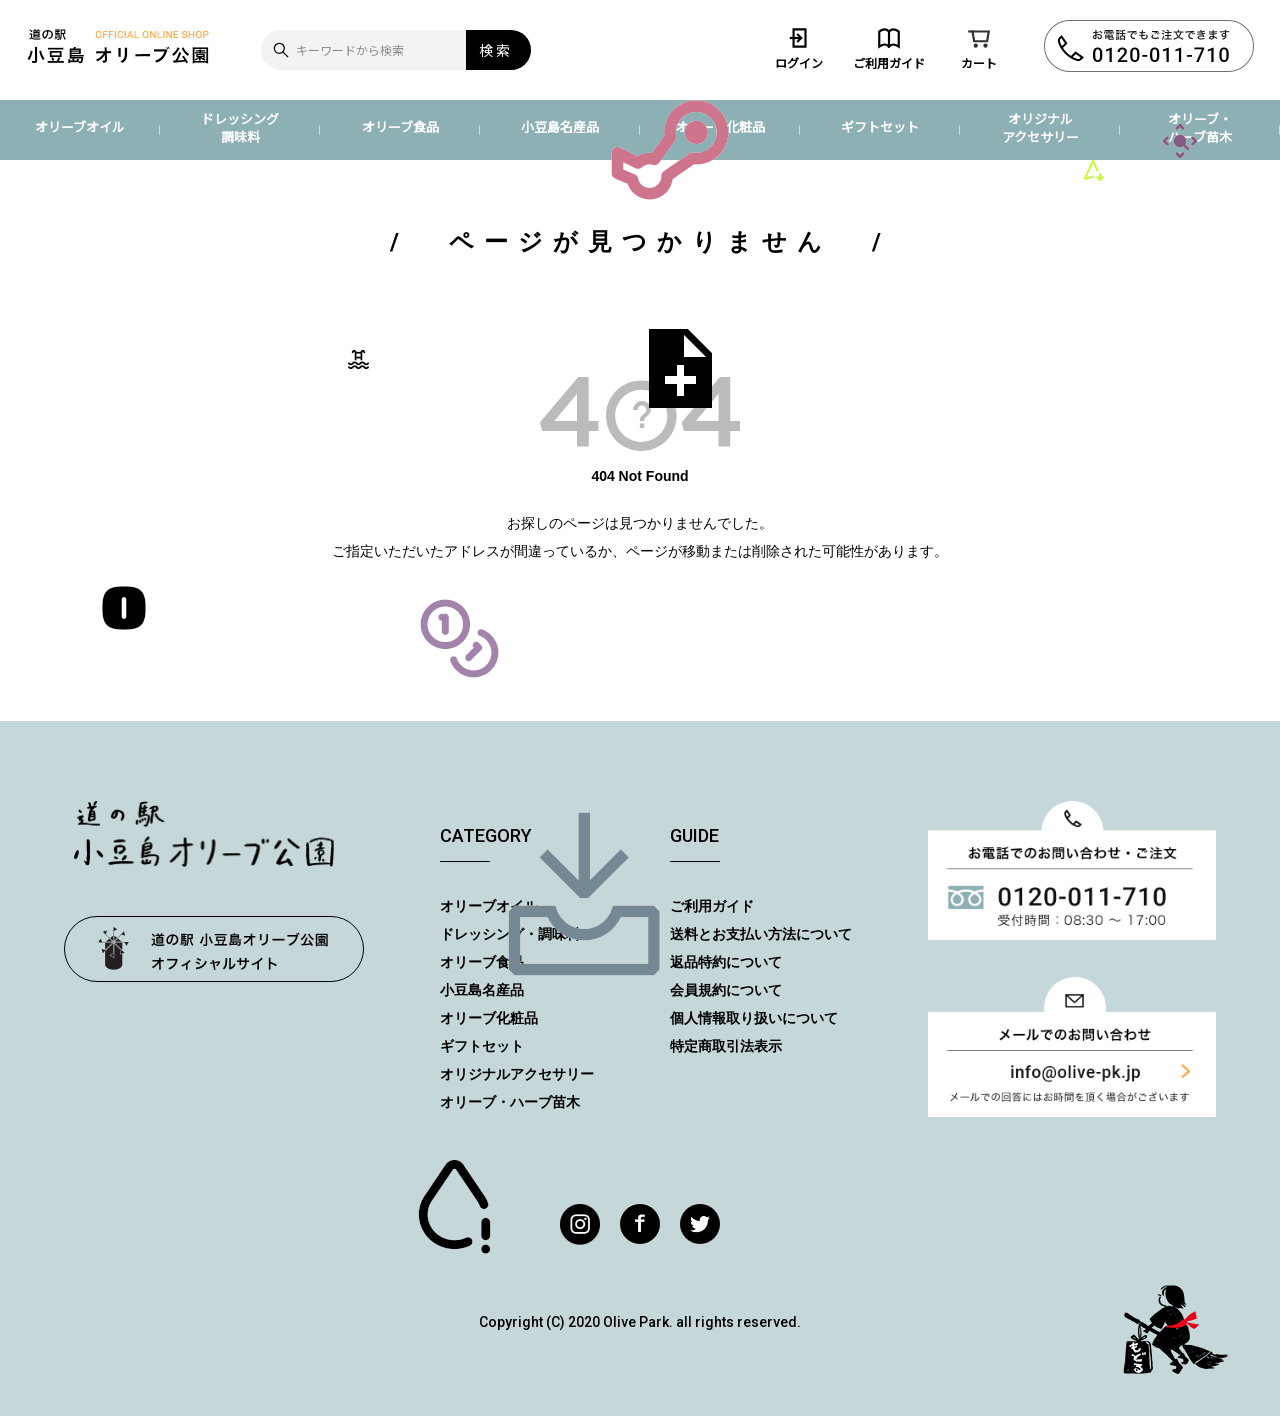 Image resolution: width=1280 pixels, height=1416 pixels. I want to click on view pool or swimming amenities, so click(358, 359).